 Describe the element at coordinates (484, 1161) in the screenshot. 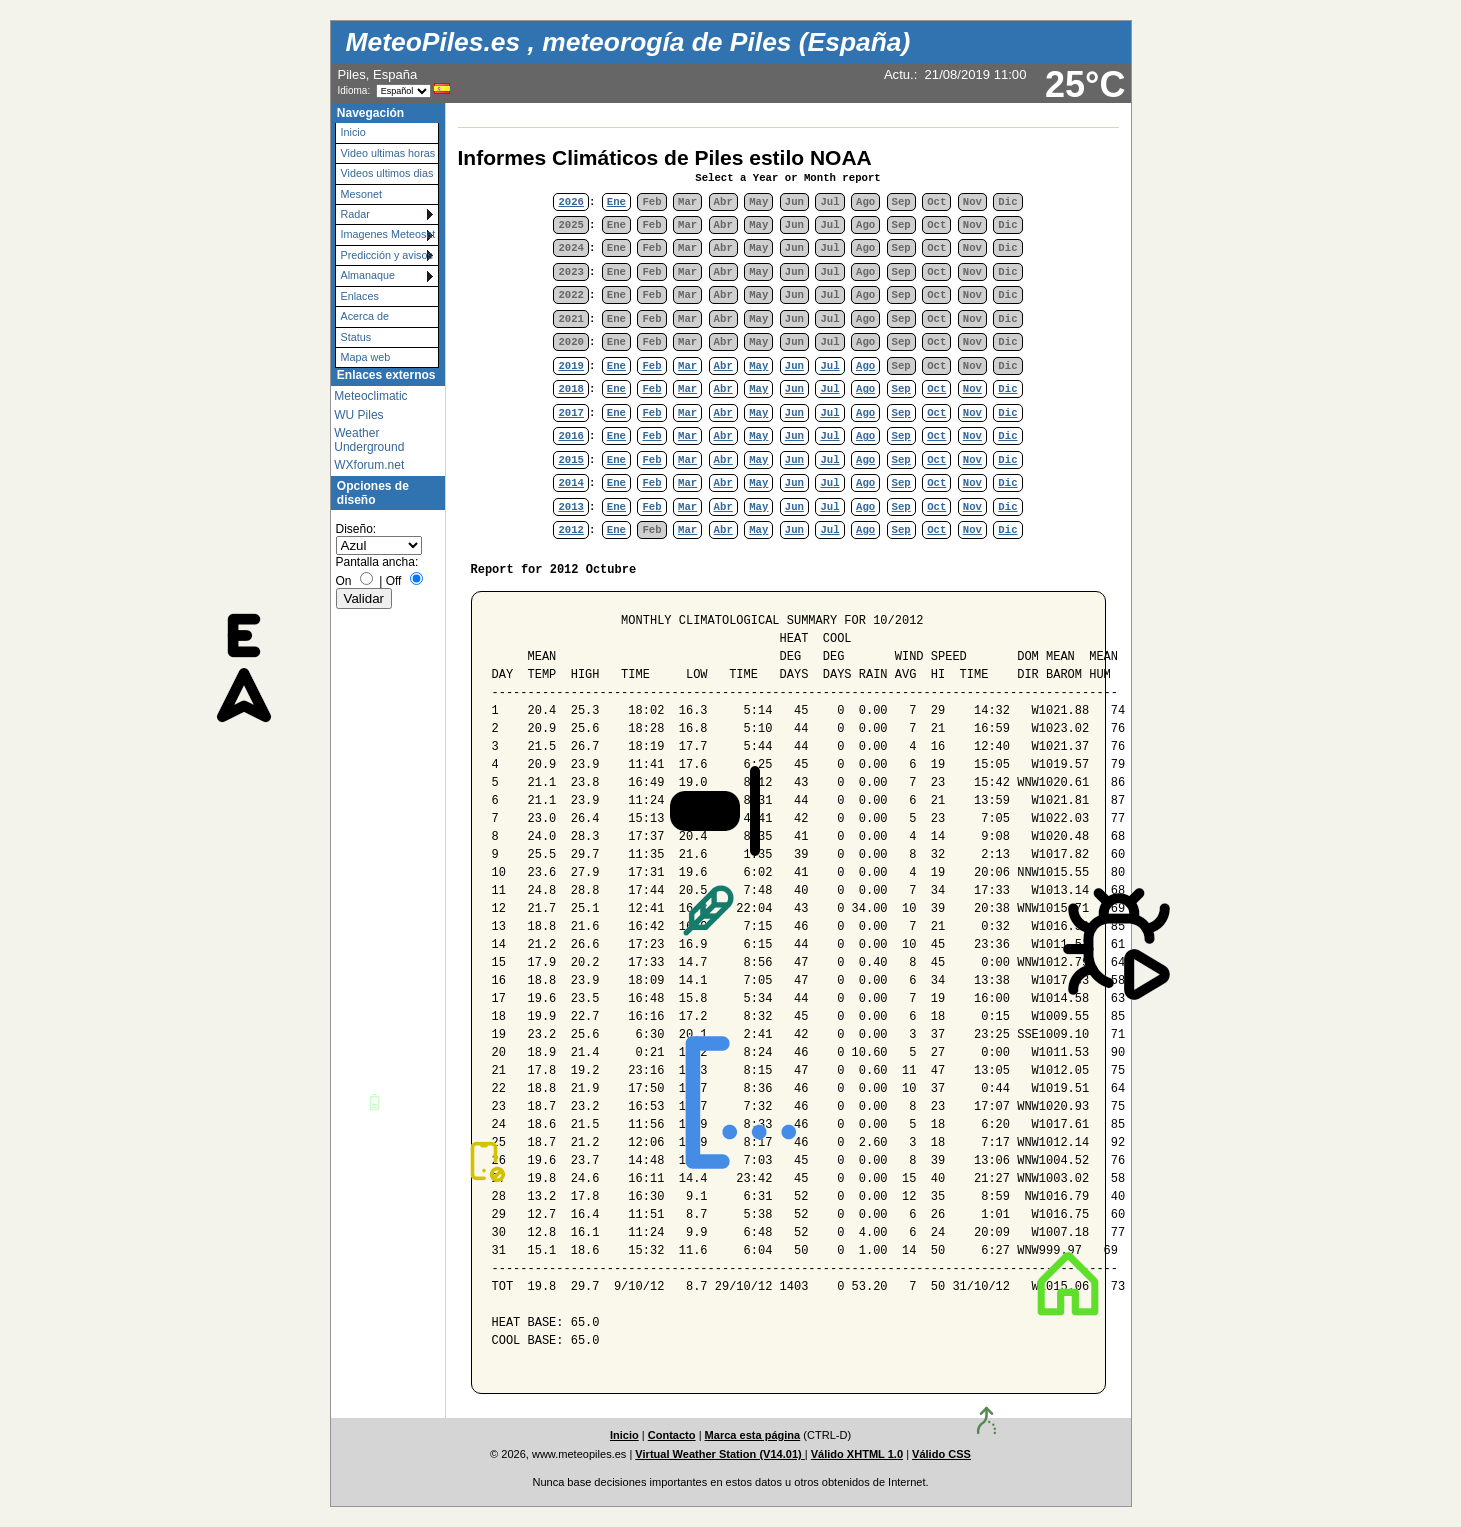

I see `cancel mobile device connection` at that location.